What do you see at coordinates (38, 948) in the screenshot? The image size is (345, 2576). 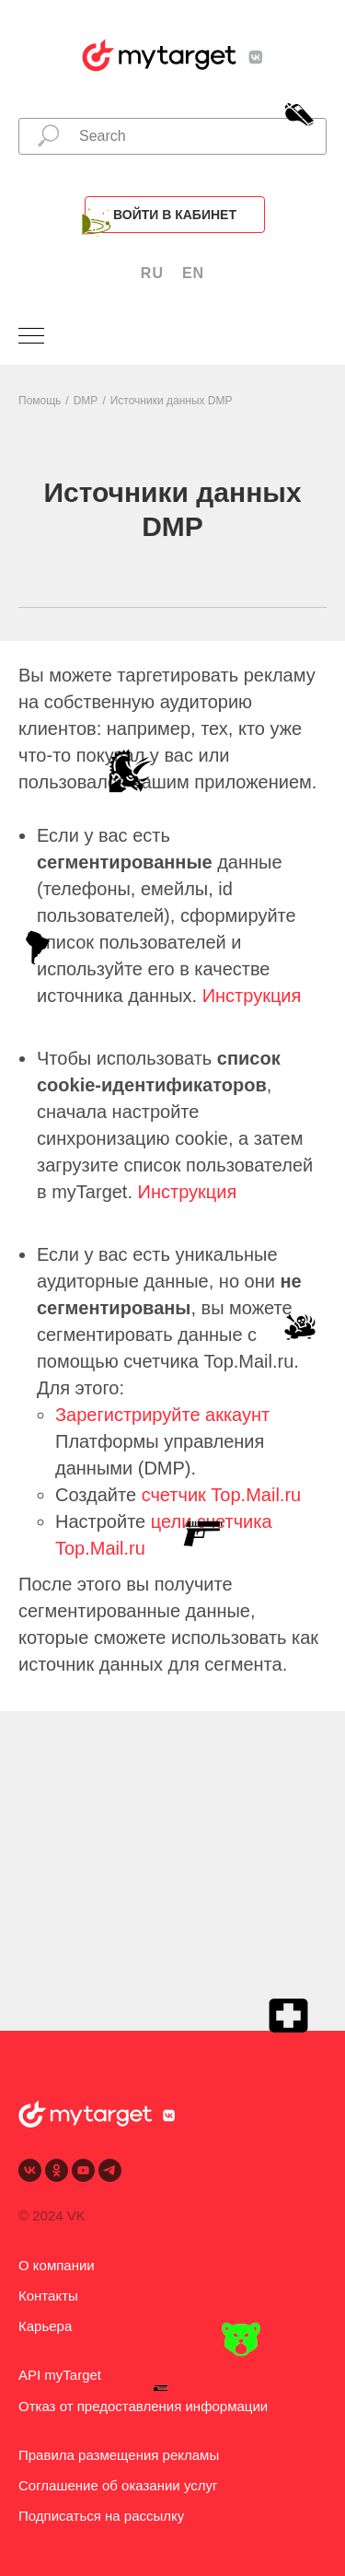 I see `view South America region` at bounding box center [38, 948].